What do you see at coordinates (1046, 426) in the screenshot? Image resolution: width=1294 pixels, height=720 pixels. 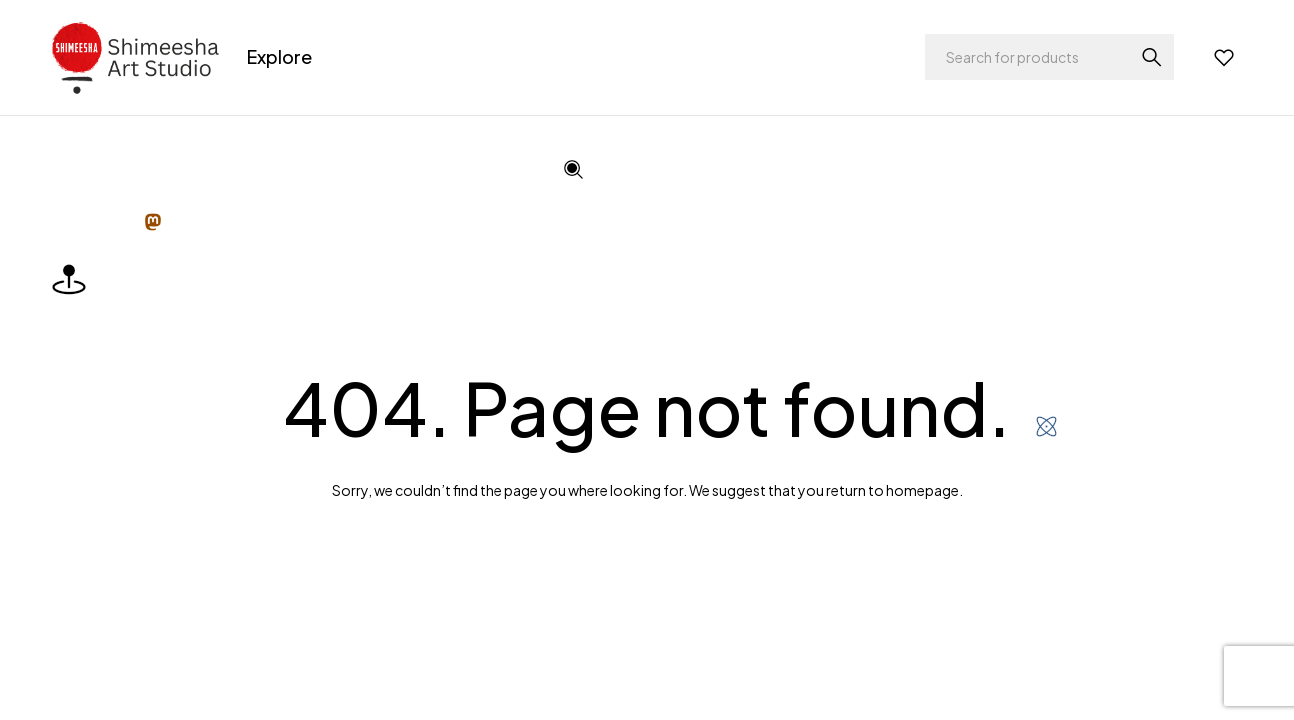 I see `access science or chemistry features` at bounding box center [1046, 426].